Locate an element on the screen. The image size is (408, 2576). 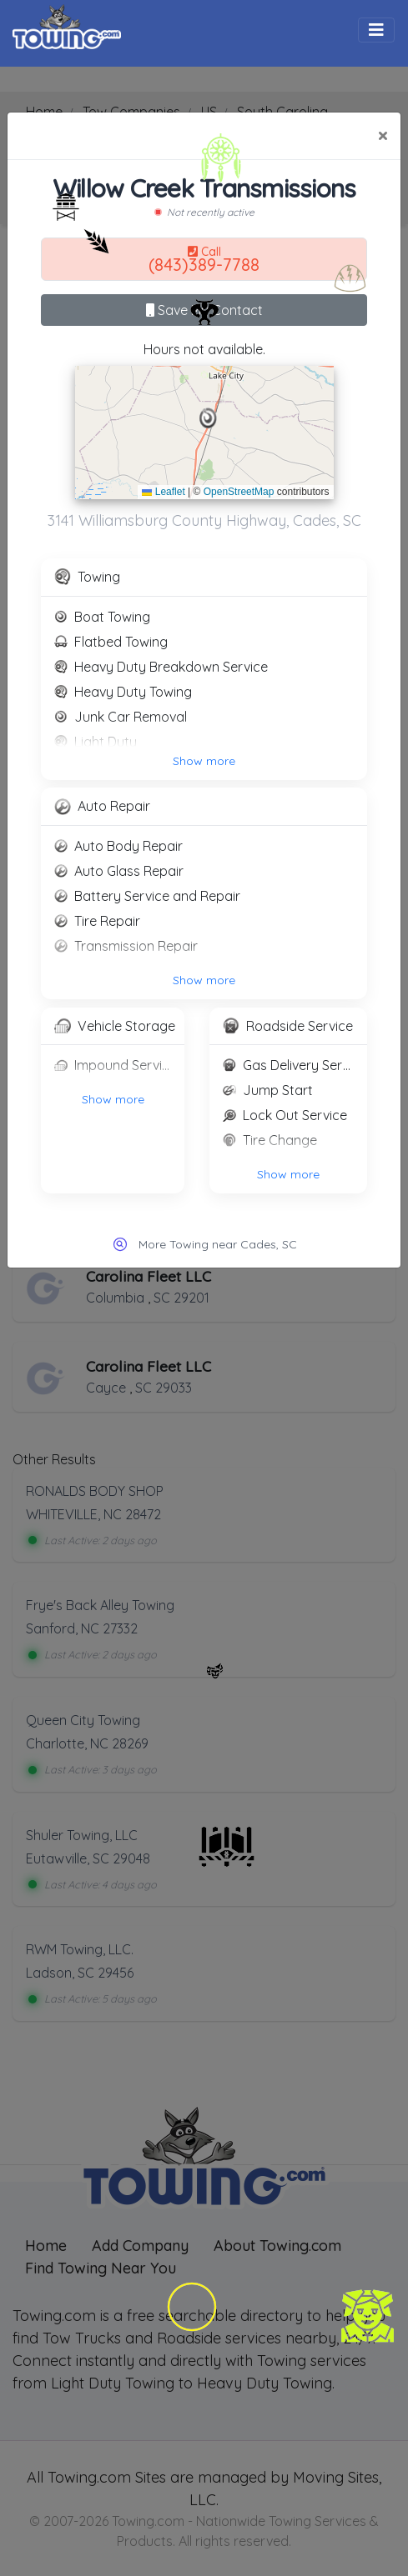
indicates speed or rapid movement is located at coordinates (96, 241).